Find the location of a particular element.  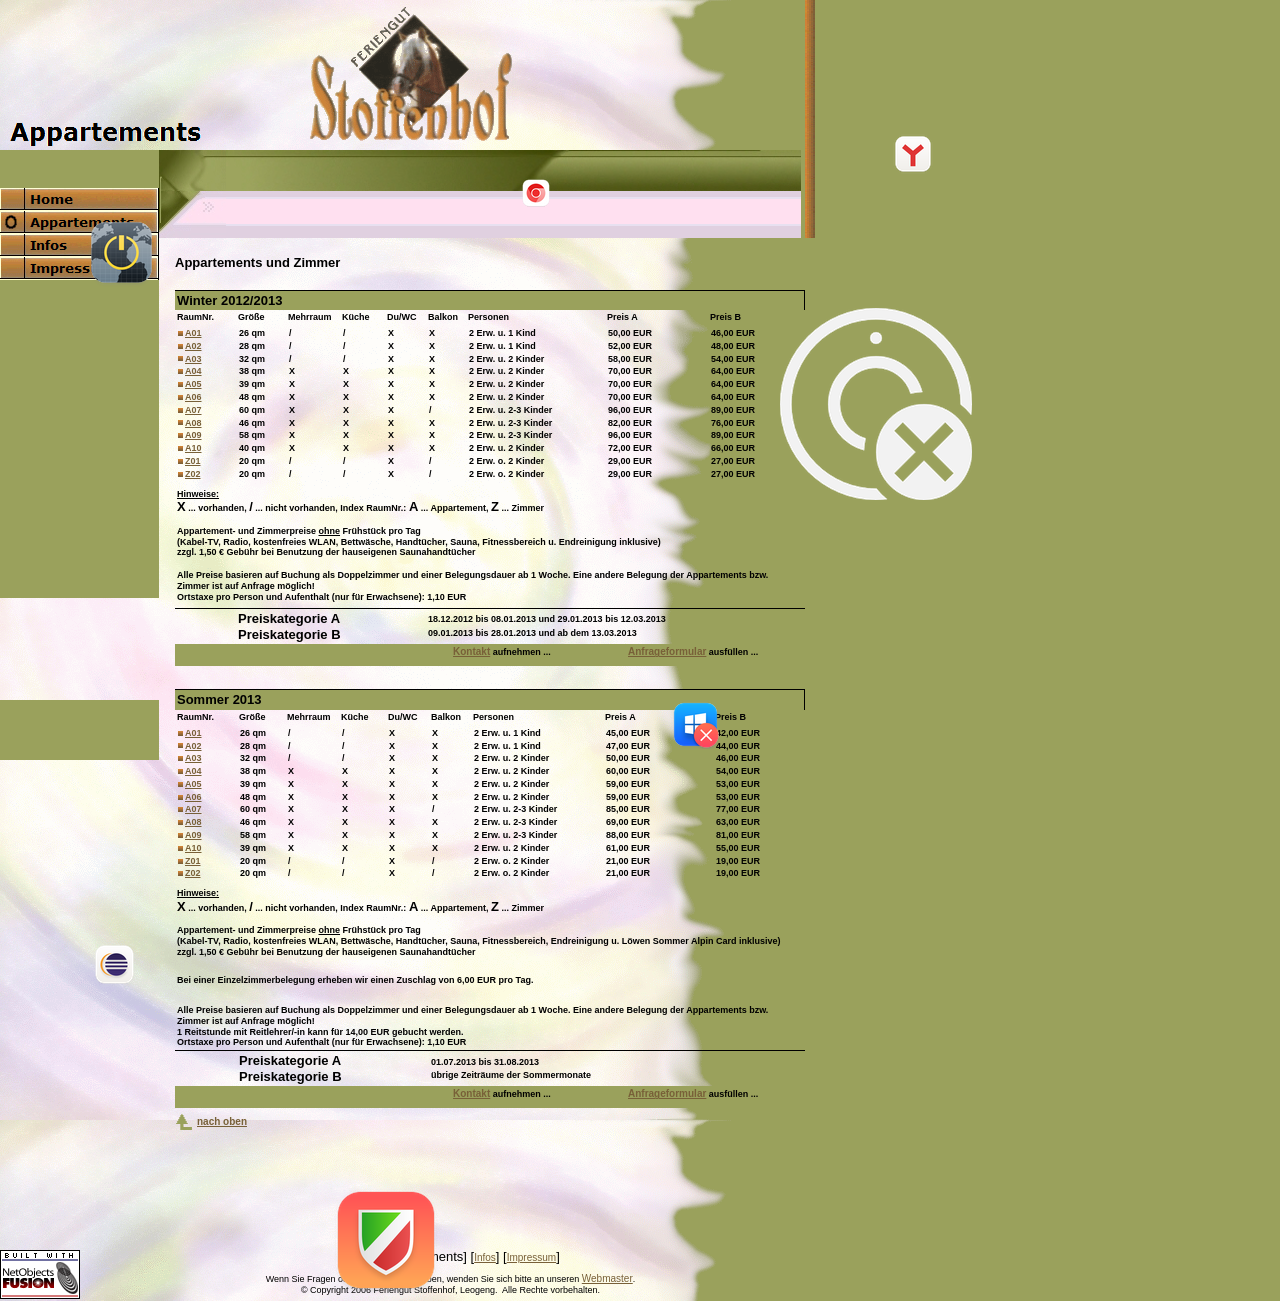

configure wake-on-lan network settings is located at coordinates (121, 252).